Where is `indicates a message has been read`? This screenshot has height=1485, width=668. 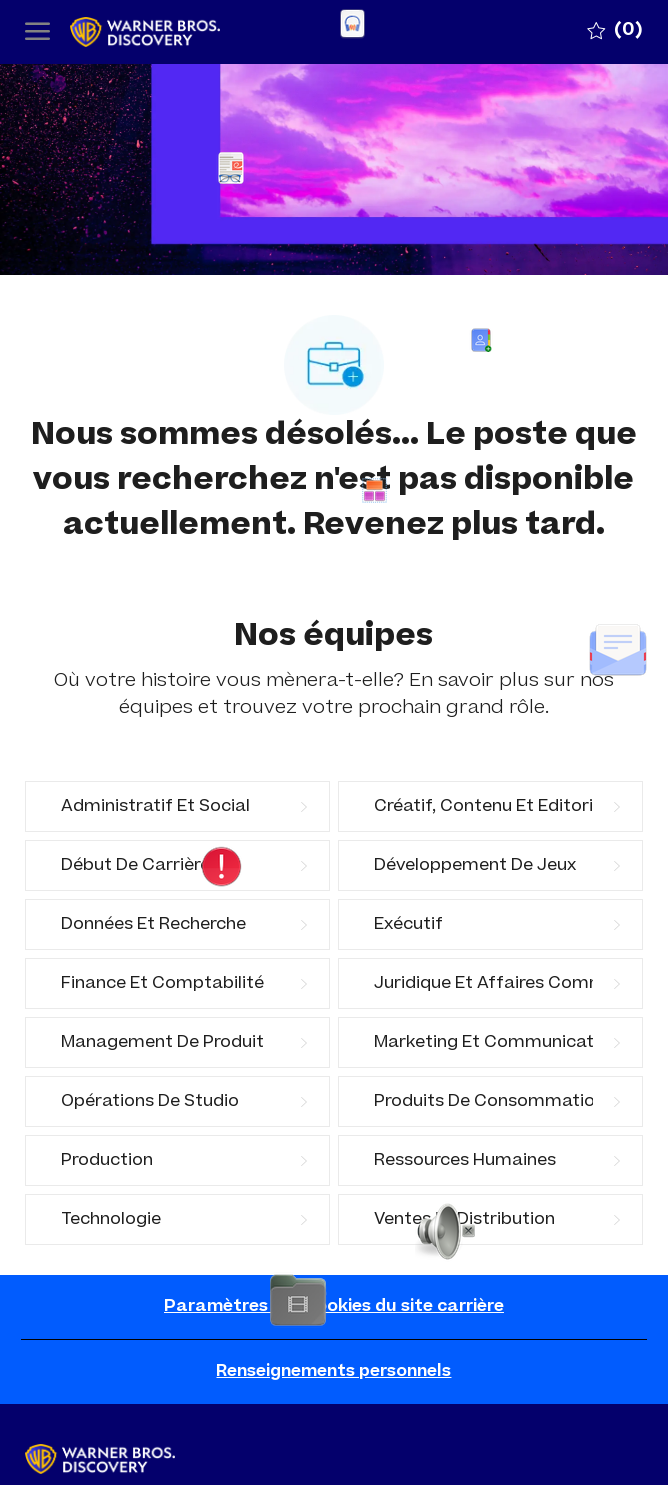
indicates a message has been read is located at coordinates (618, 653).